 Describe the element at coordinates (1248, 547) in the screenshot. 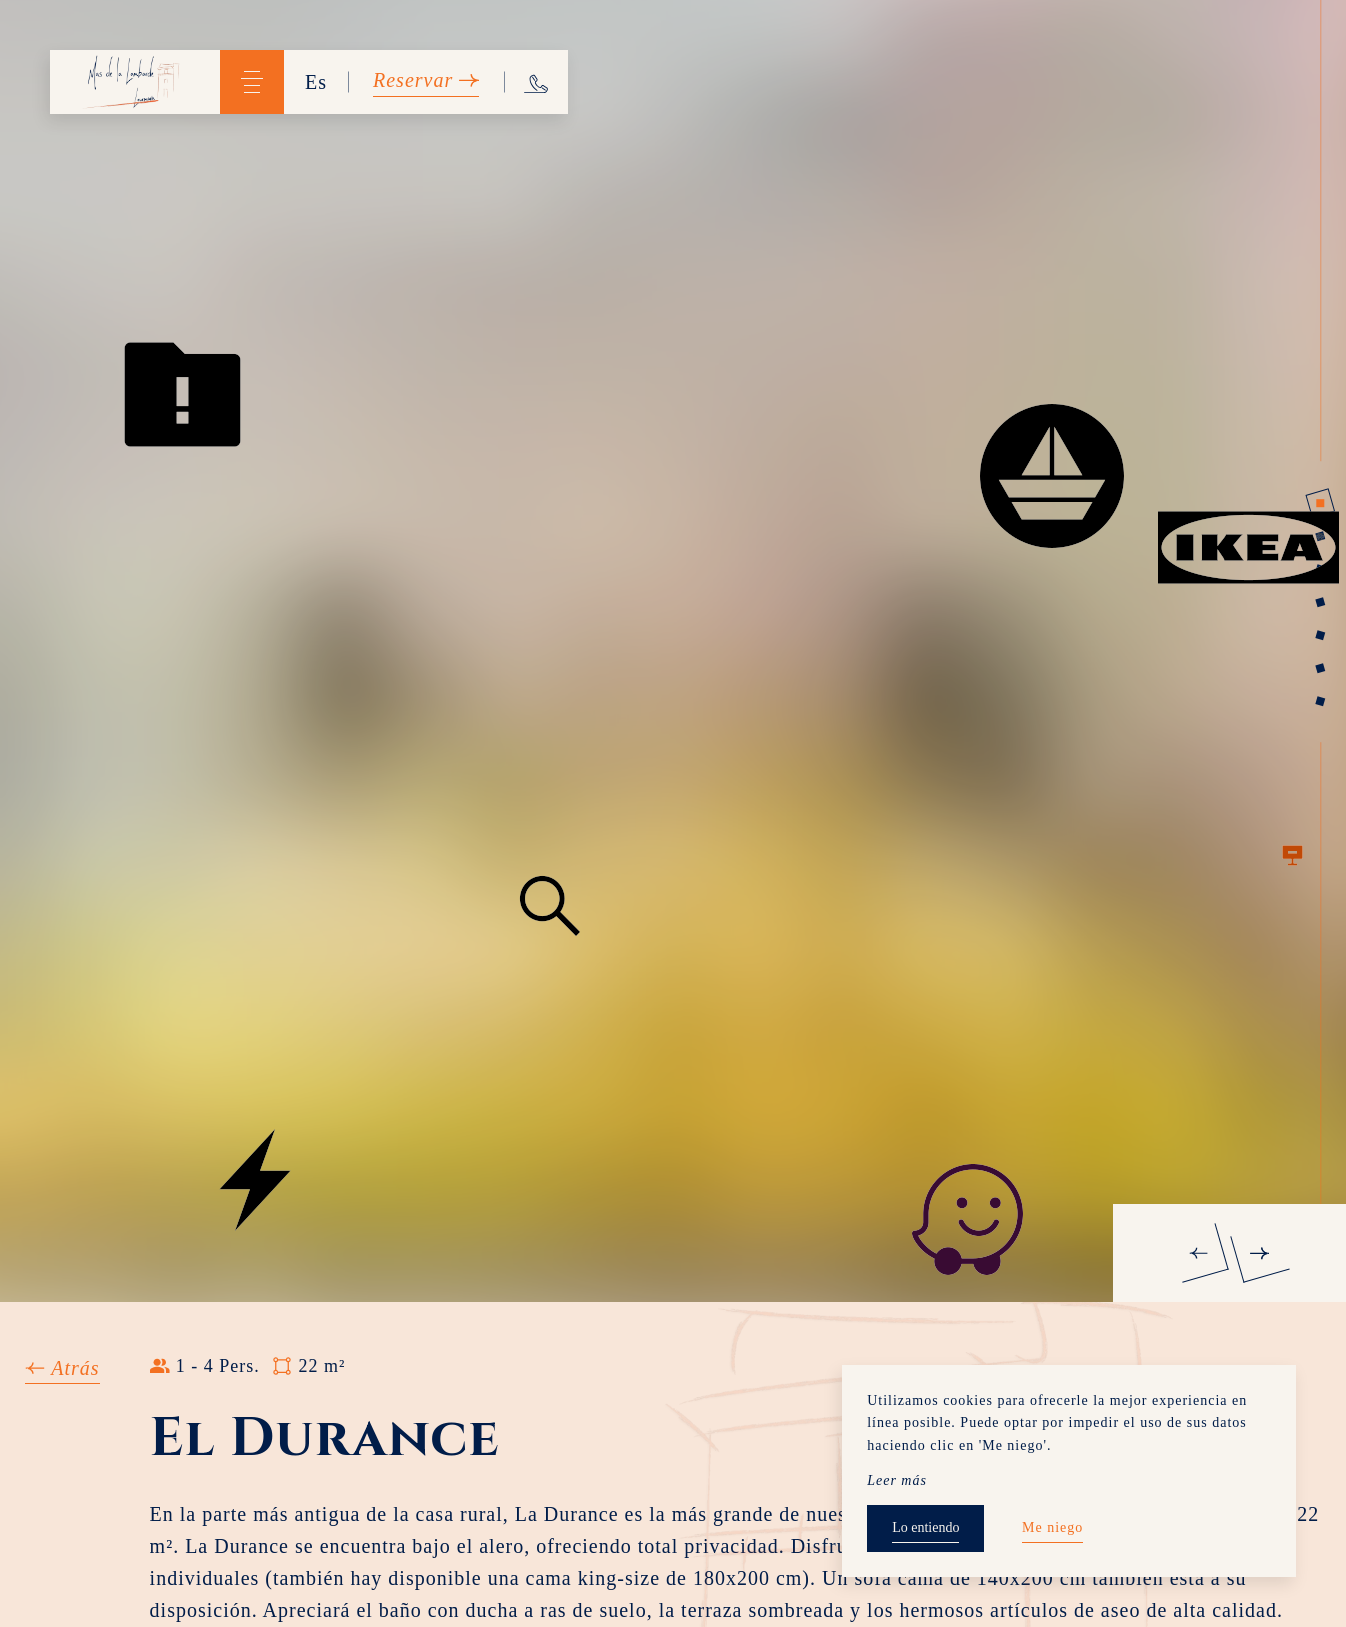

I see `IKEA brand logo` at that location.